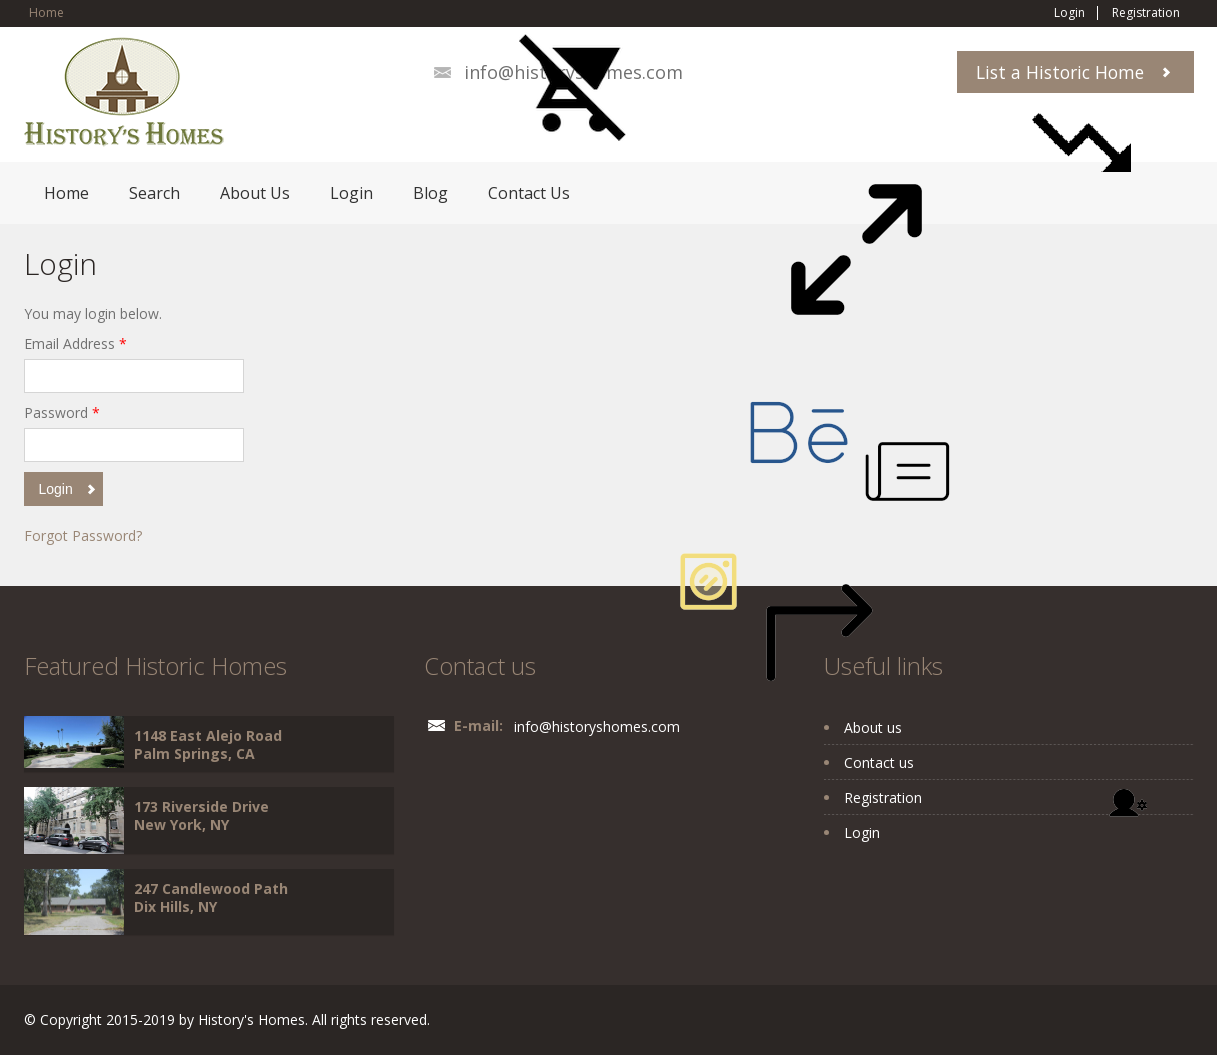 The width and height of the screenshot is (1217, 1055). Describe the element at coordinates (575, 85) in the screenshot. I see `remove item from shopping cart` at that location.